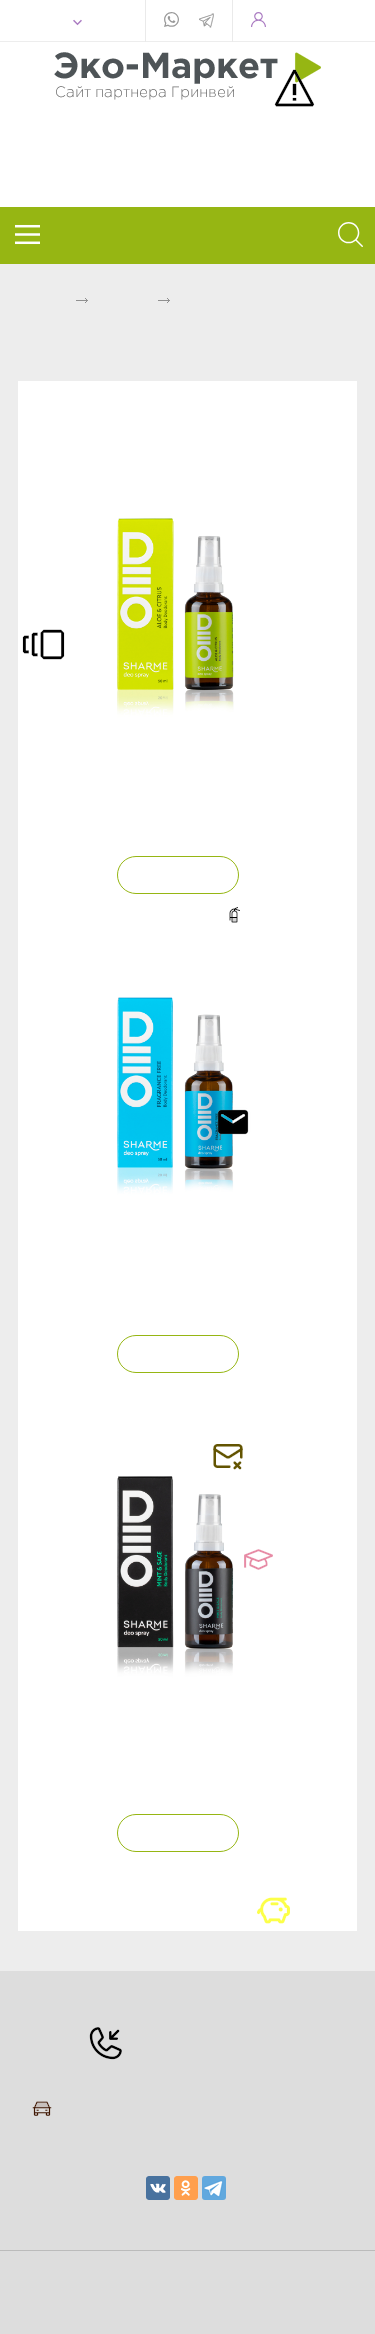 The image size is (375, 2334). Describe the element at coordinates (273, 1910) in the screenshot. I see `access savings or budget features` at that location.